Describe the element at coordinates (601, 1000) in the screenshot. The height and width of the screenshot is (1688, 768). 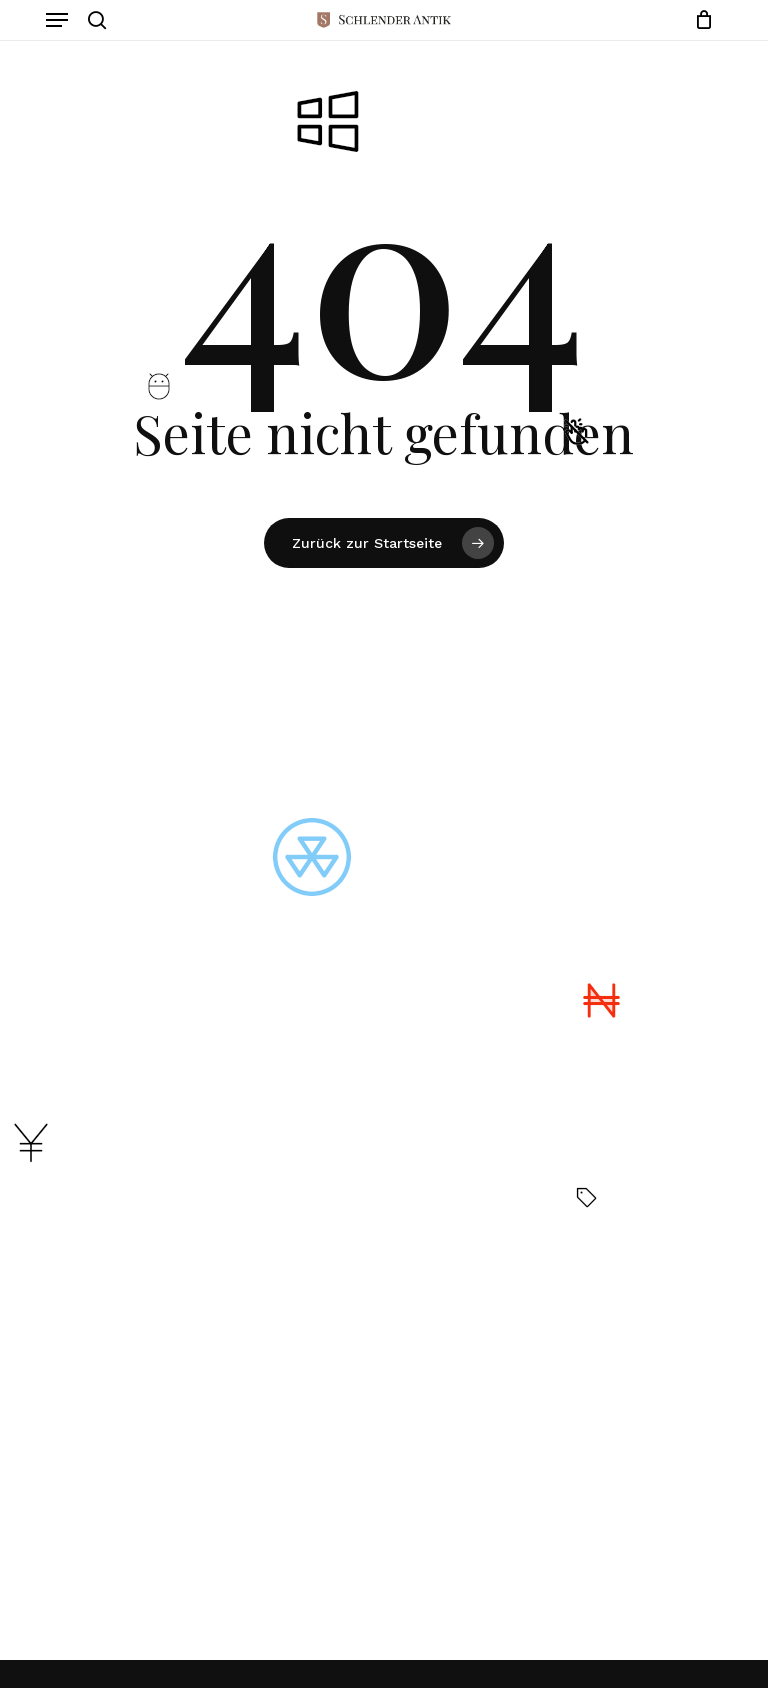
I see `view or select Nigerian naira currency` at that location.